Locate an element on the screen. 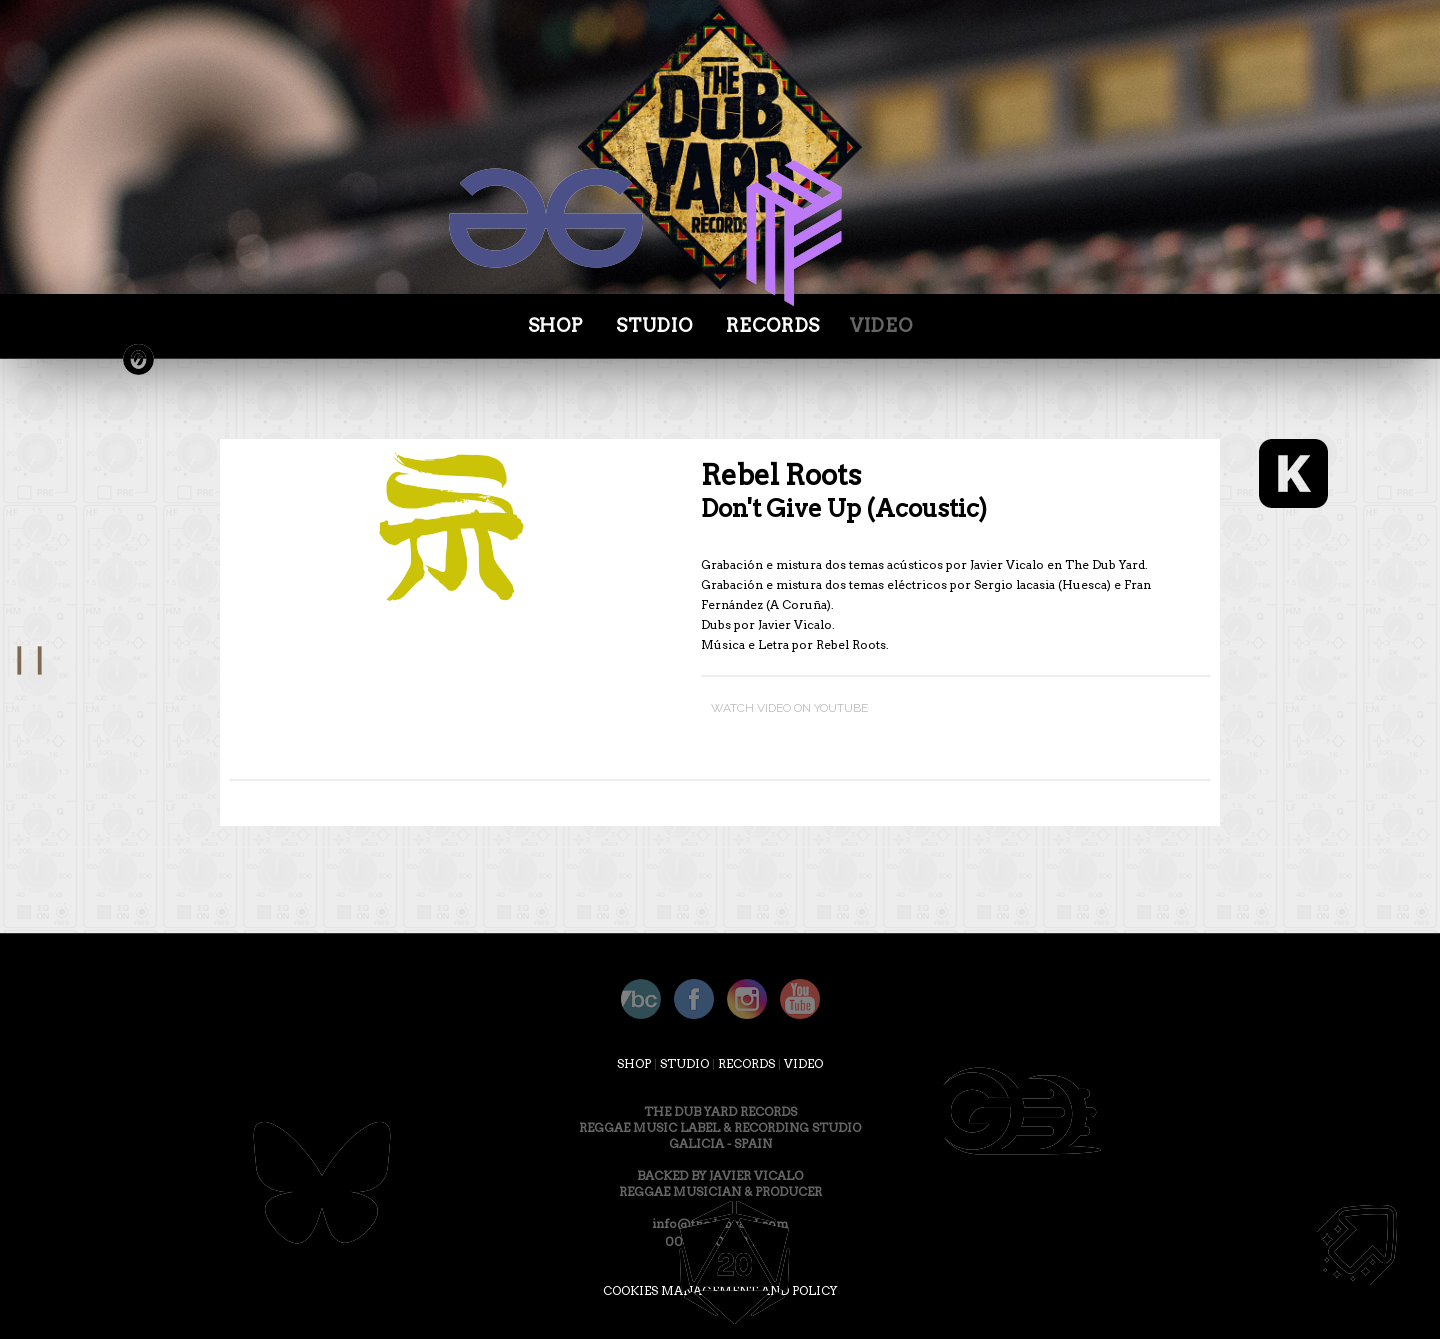 Image resolution: width=1440 pixels, height=1339 pixels. indicates content is in the public domain (CC0 license) is located at coordinates (138, 359).